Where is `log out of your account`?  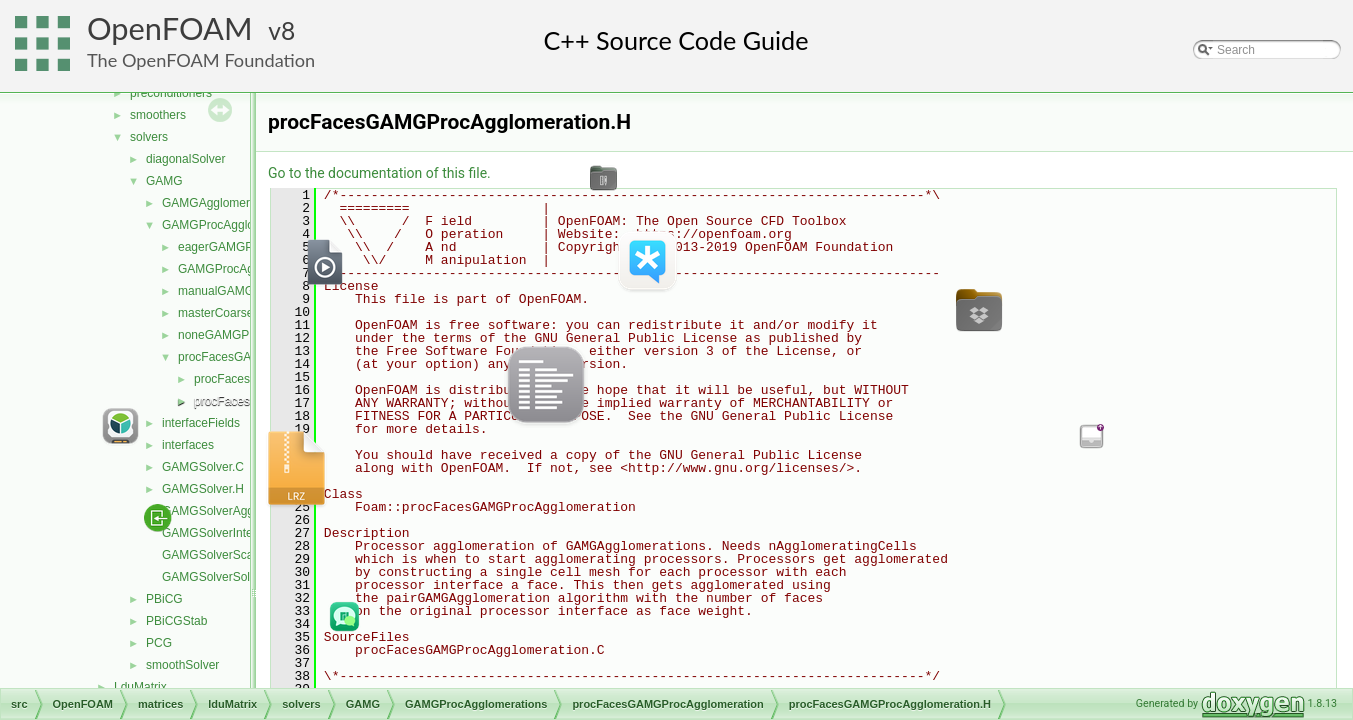 log out of your account is located at coordinates (158, 518).